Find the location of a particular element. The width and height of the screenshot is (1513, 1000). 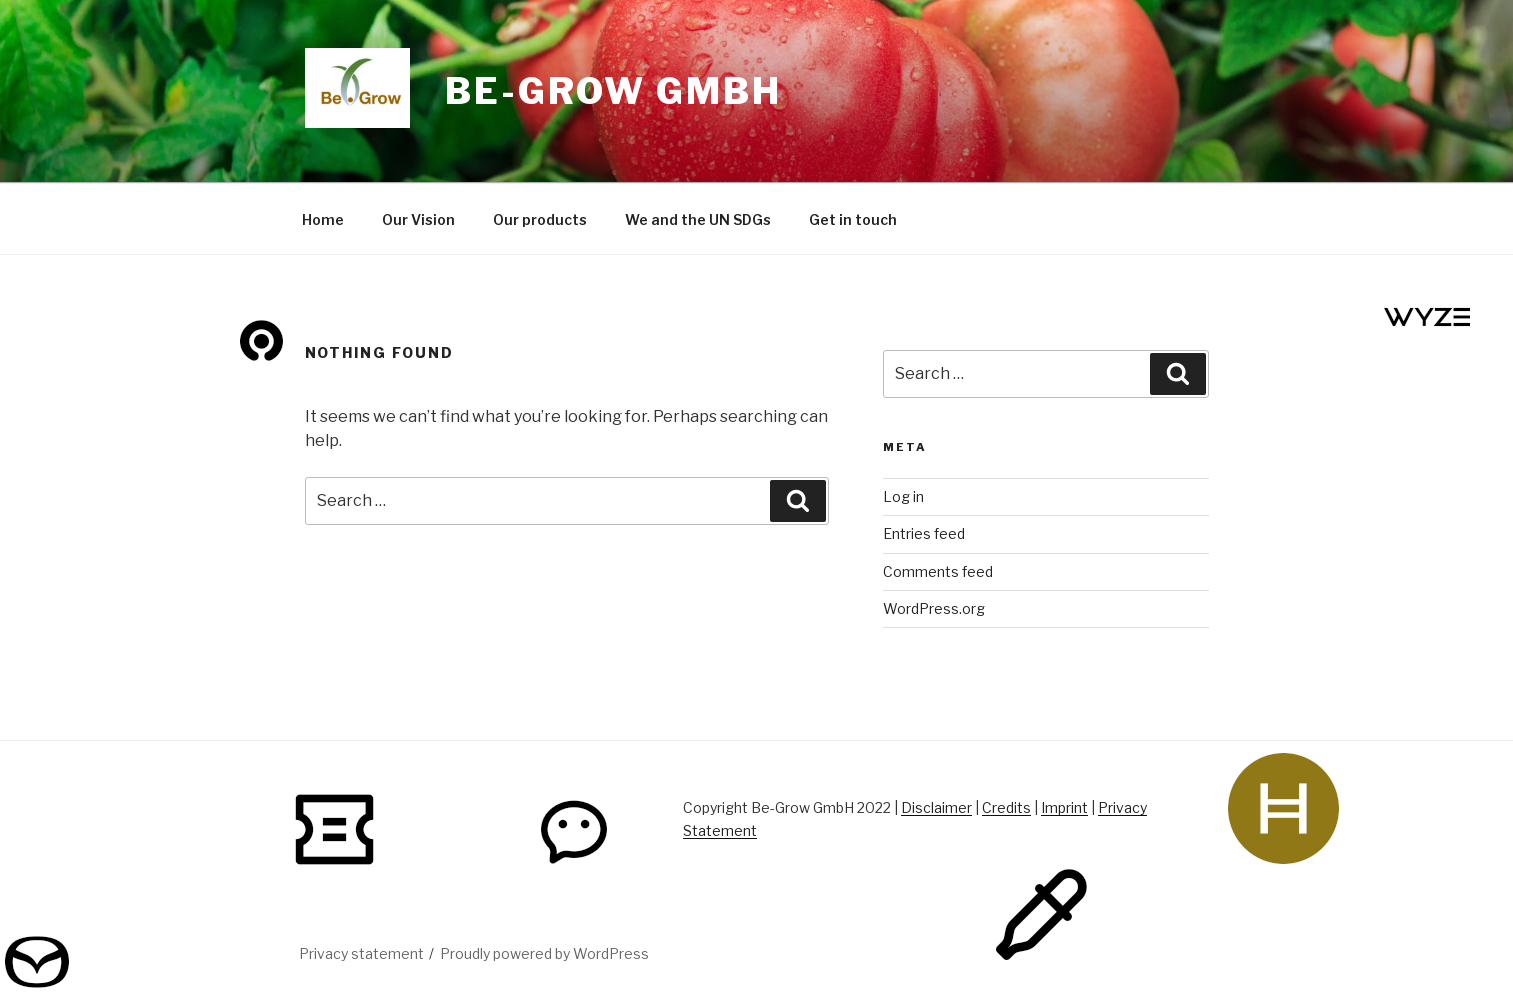

open the gojek app is located at coordinates (261, 340).